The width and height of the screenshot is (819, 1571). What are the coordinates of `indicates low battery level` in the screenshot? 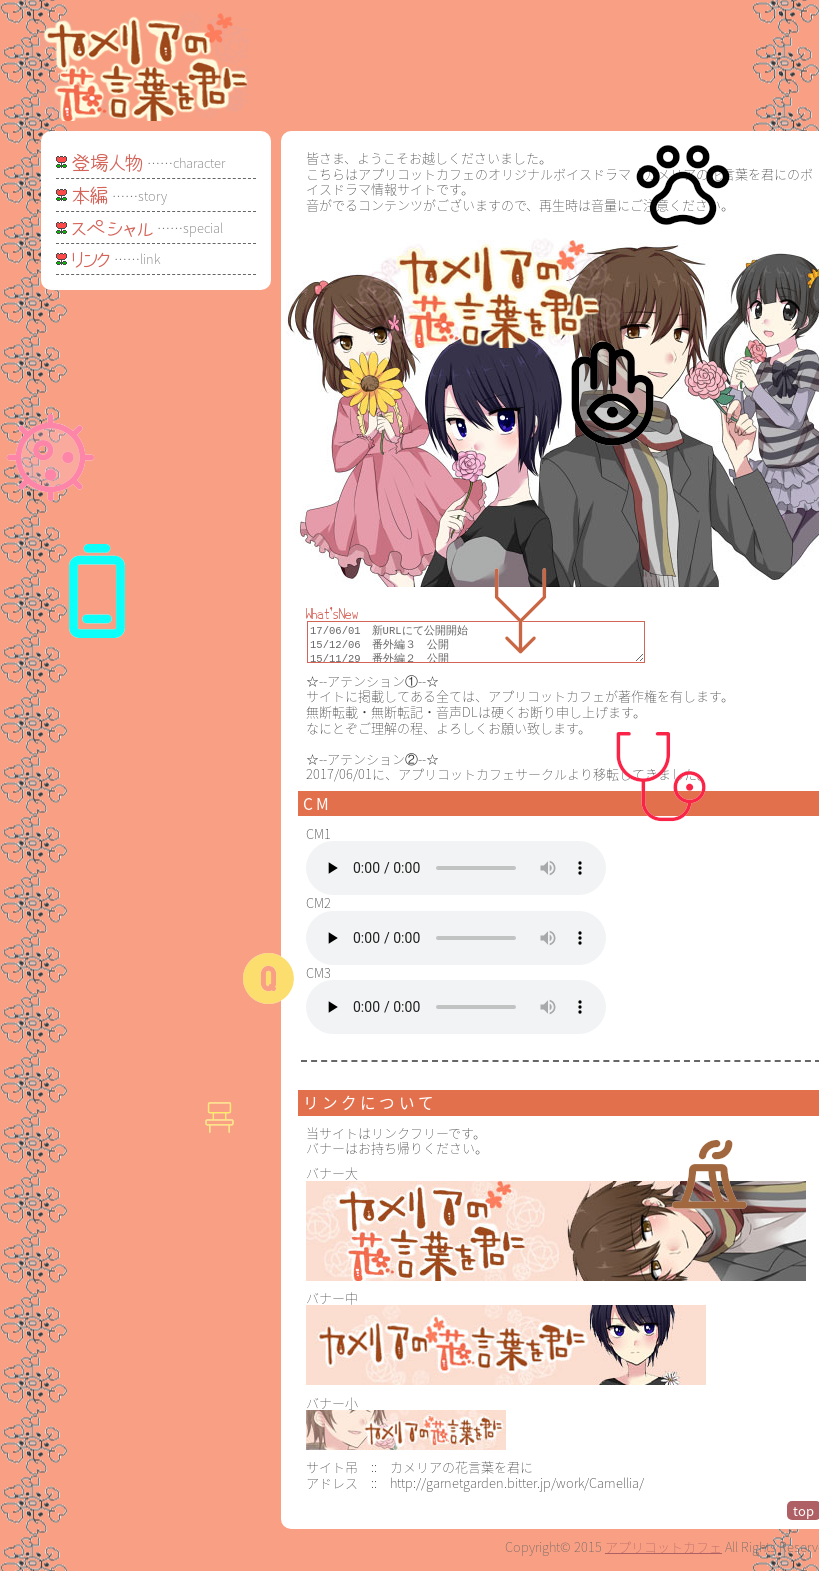 It's located at (97, 591).